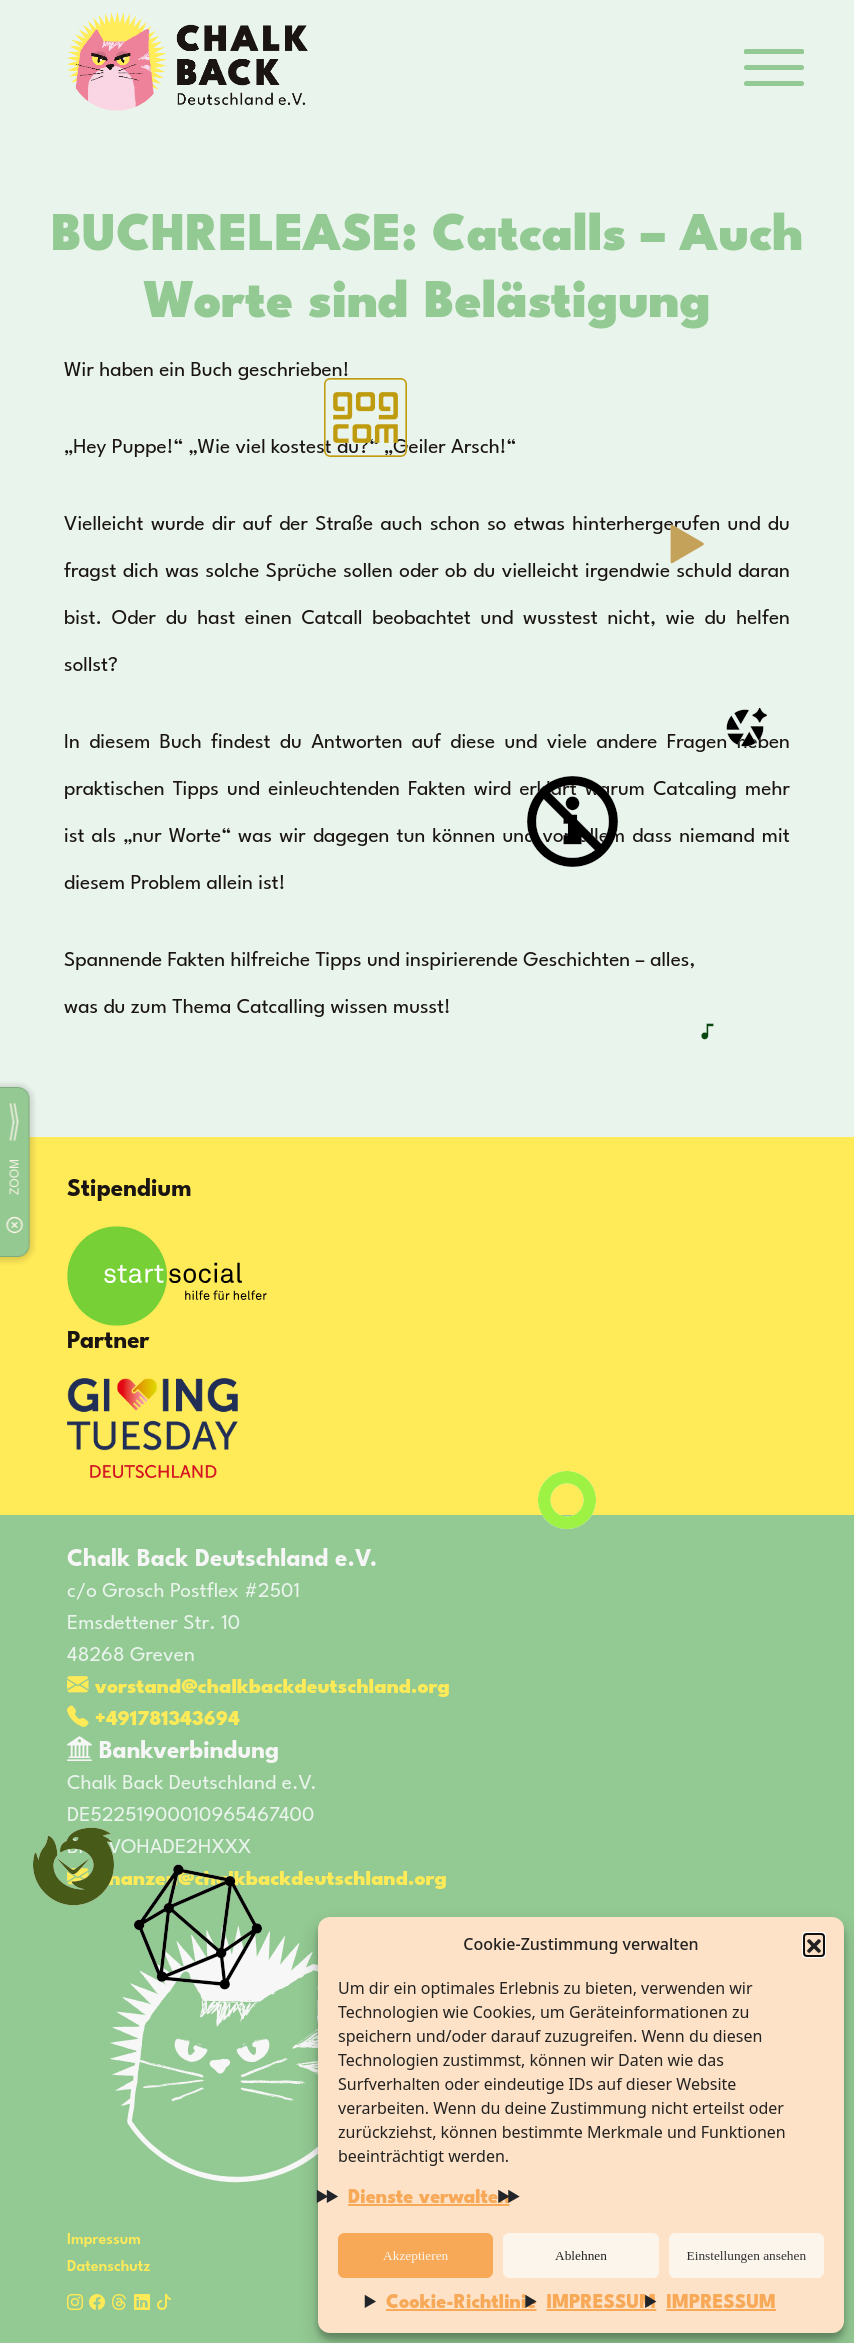  I want to click on visit the GOG.com game store, so click(365, 417).